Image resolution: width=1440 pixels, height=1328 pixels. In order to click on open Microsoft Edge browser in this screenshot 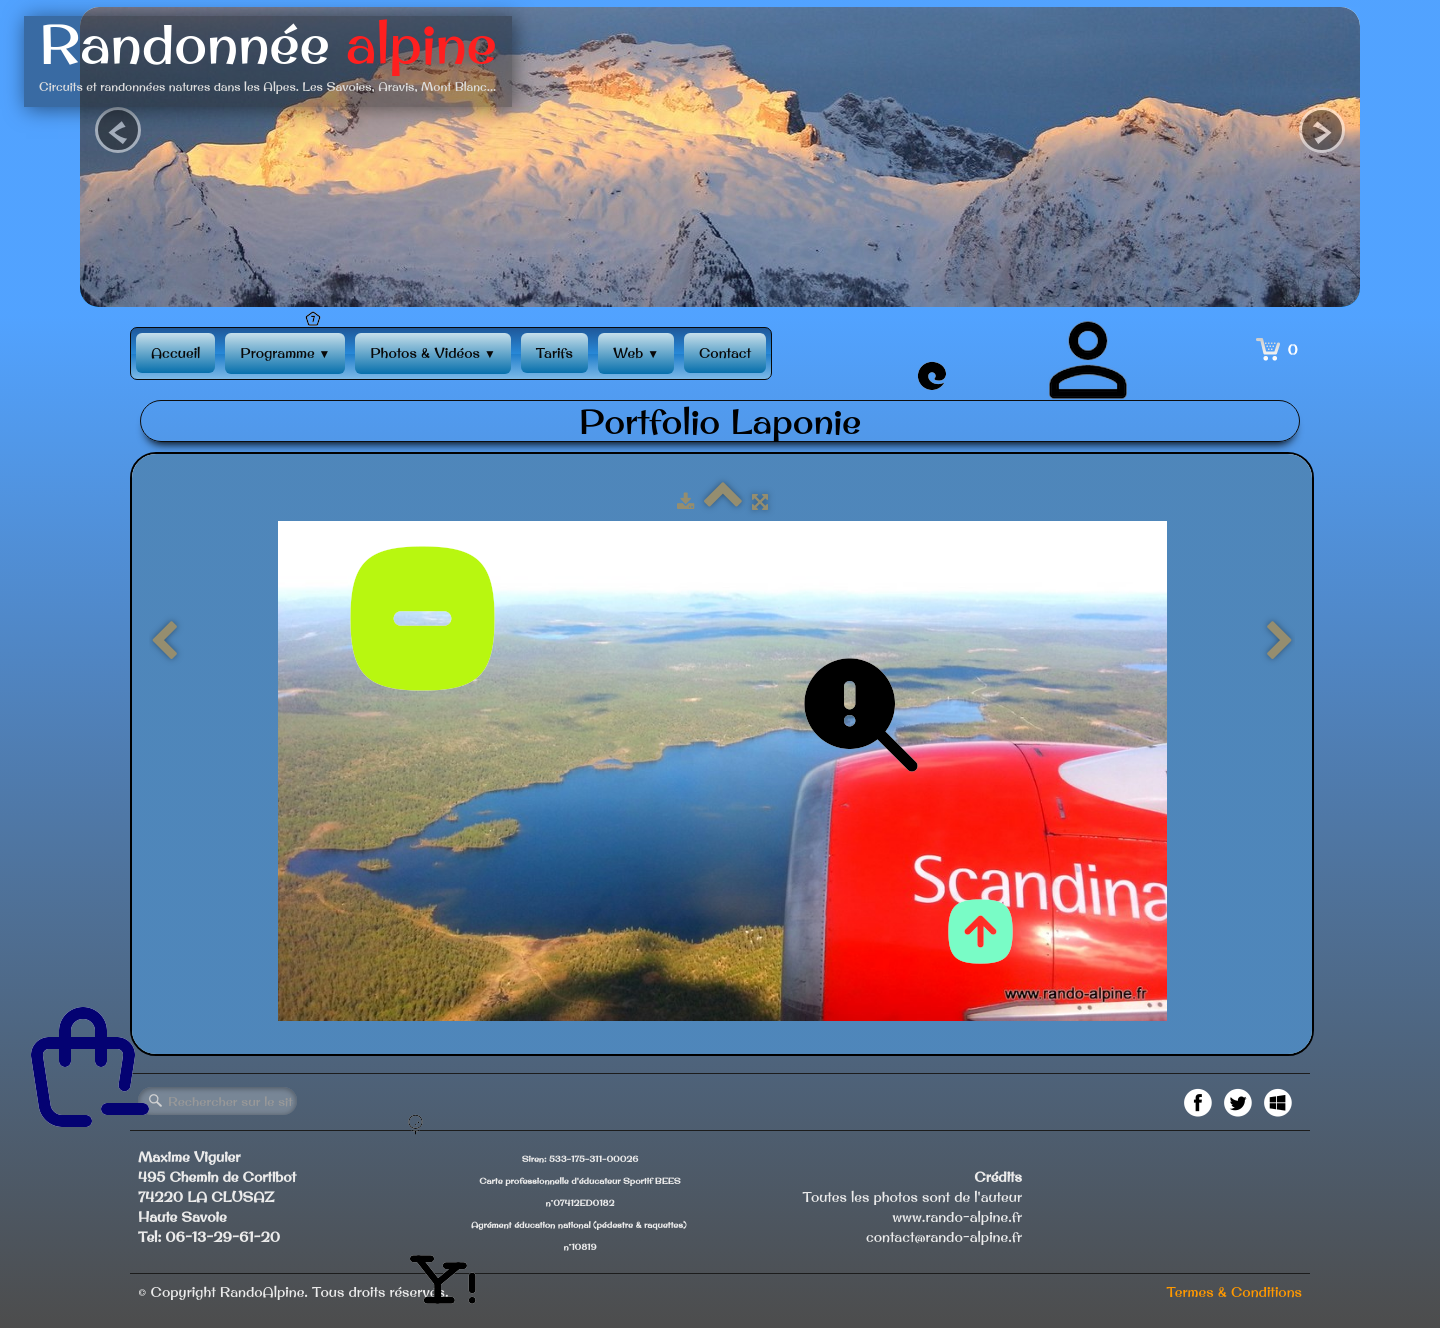, I will do `click(932, 376)`.